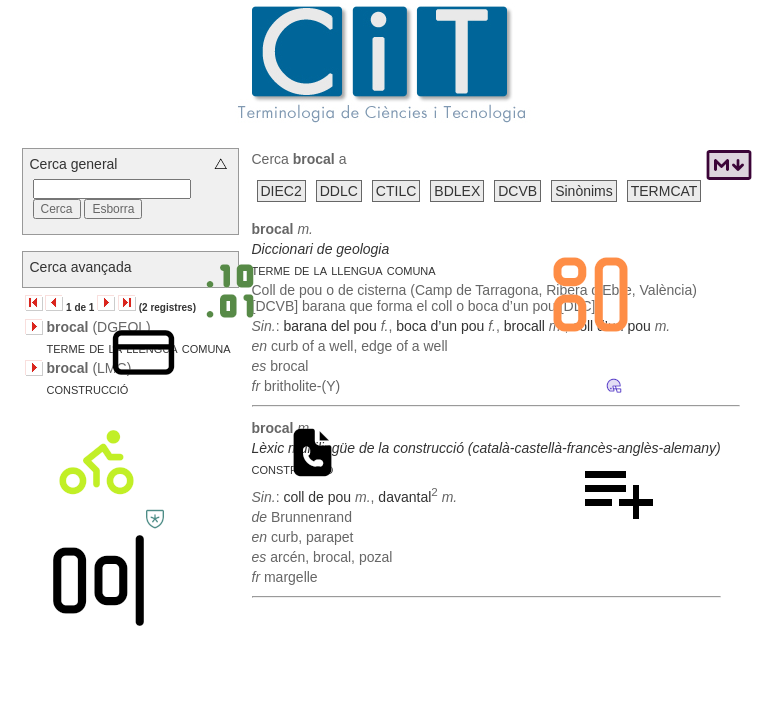 Image resolution: width=764 pixels, height=720 pixels. What do you see at coordinates (312, 452) in the screenshot?
I see `access phone call records or logs` at bounding box center [312, 452].